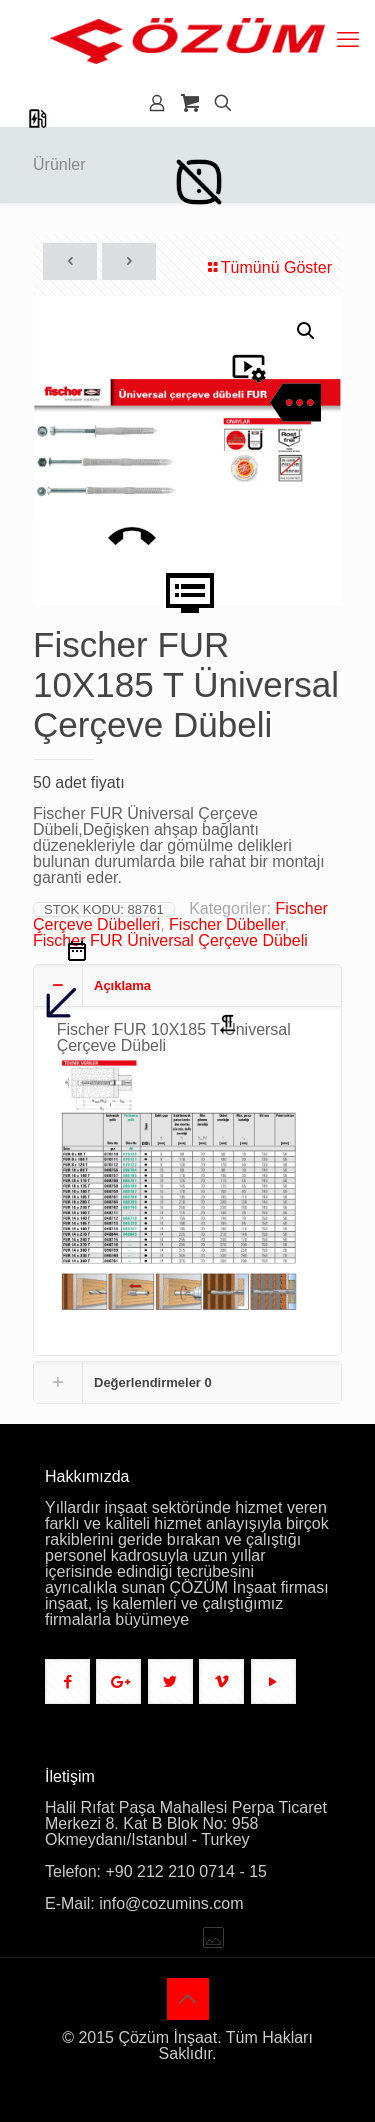 This screenshot has width=375, height=2122. What do you see at coordinates (62, 1001) in the screenshot?
I see `navigate to previous or lower-left content` at bounding box center [62, 1001].